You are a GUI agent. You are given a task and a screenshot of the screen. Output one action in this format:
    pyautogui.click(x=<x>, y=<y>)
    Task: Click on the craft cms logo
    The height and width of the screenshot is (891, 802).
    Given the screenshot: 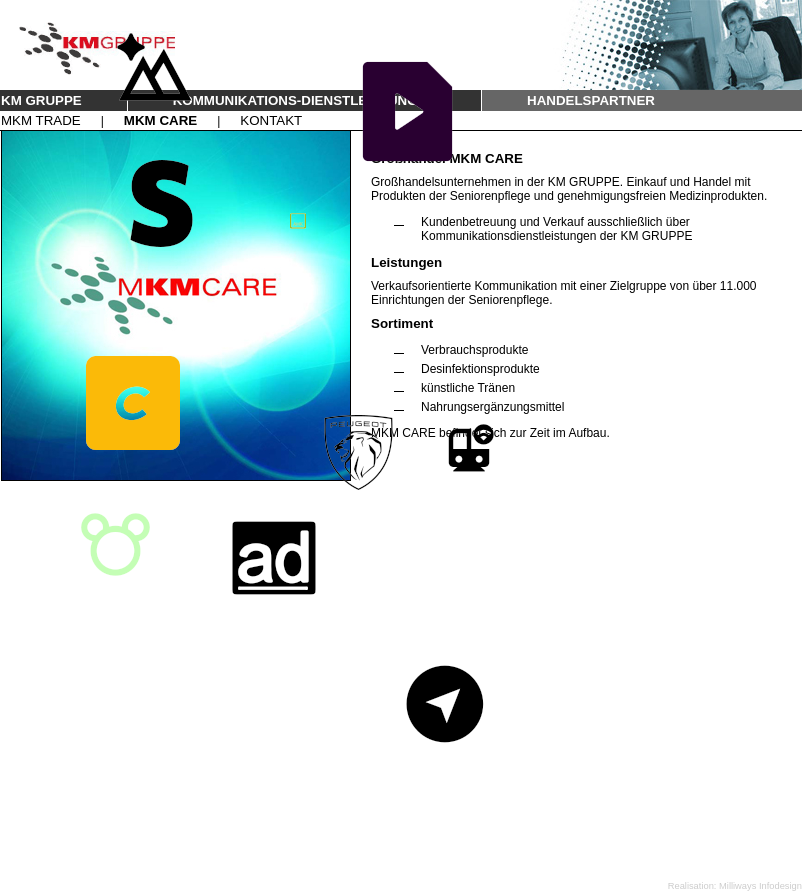 What is the action you would take?
    pyautogui.click(x=133, y=403)
    